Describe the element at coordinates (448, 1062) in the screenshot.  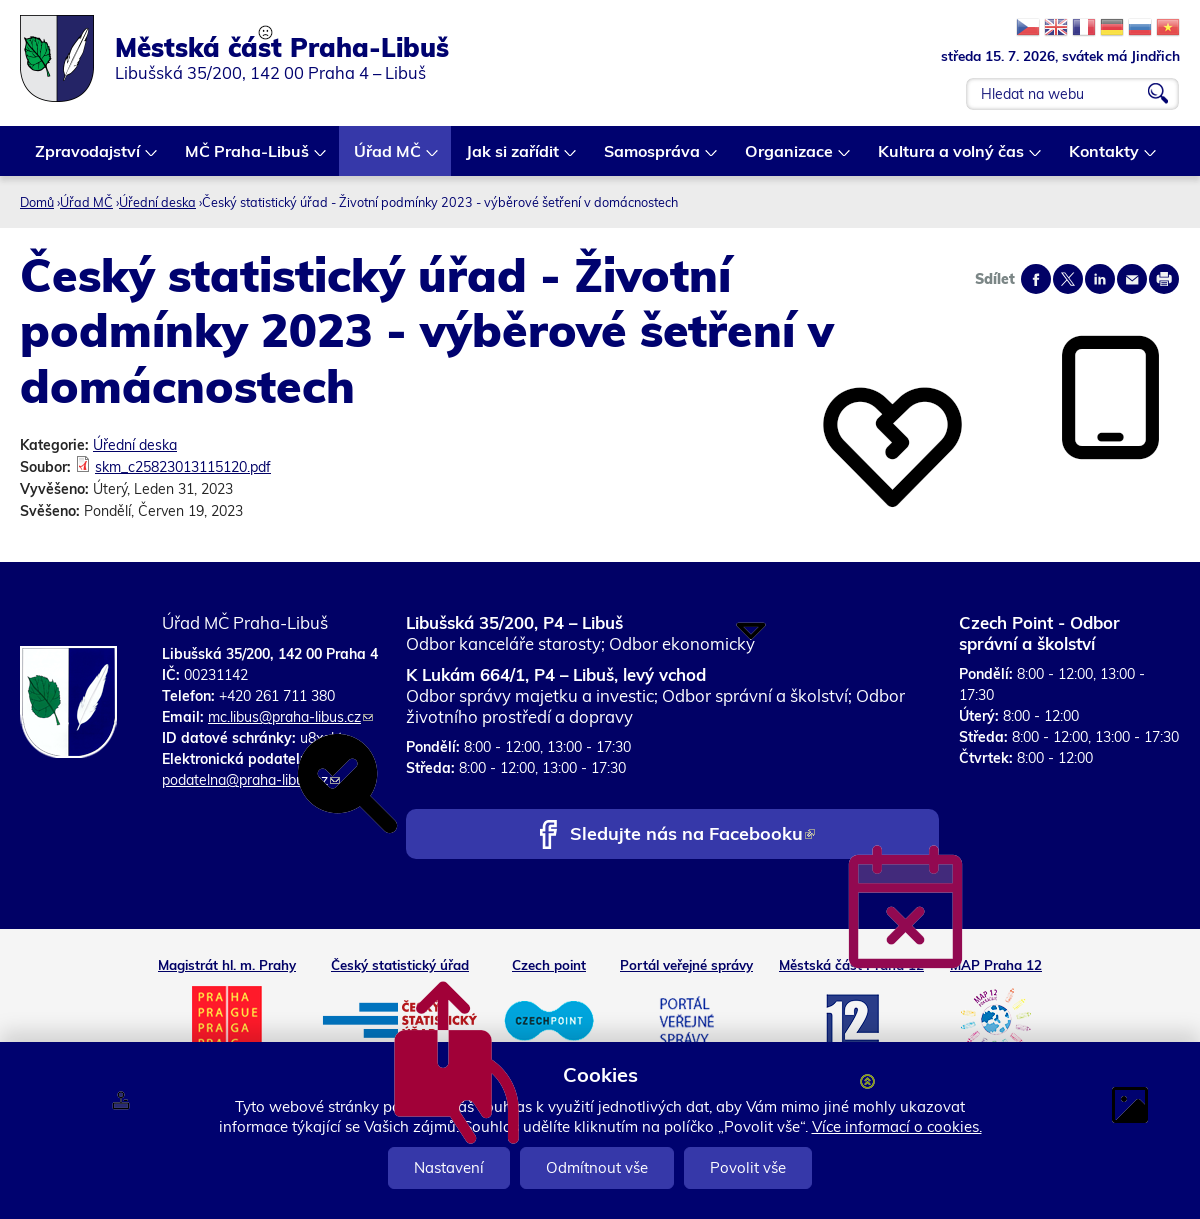
I see `deposit or submit an item` at that location.